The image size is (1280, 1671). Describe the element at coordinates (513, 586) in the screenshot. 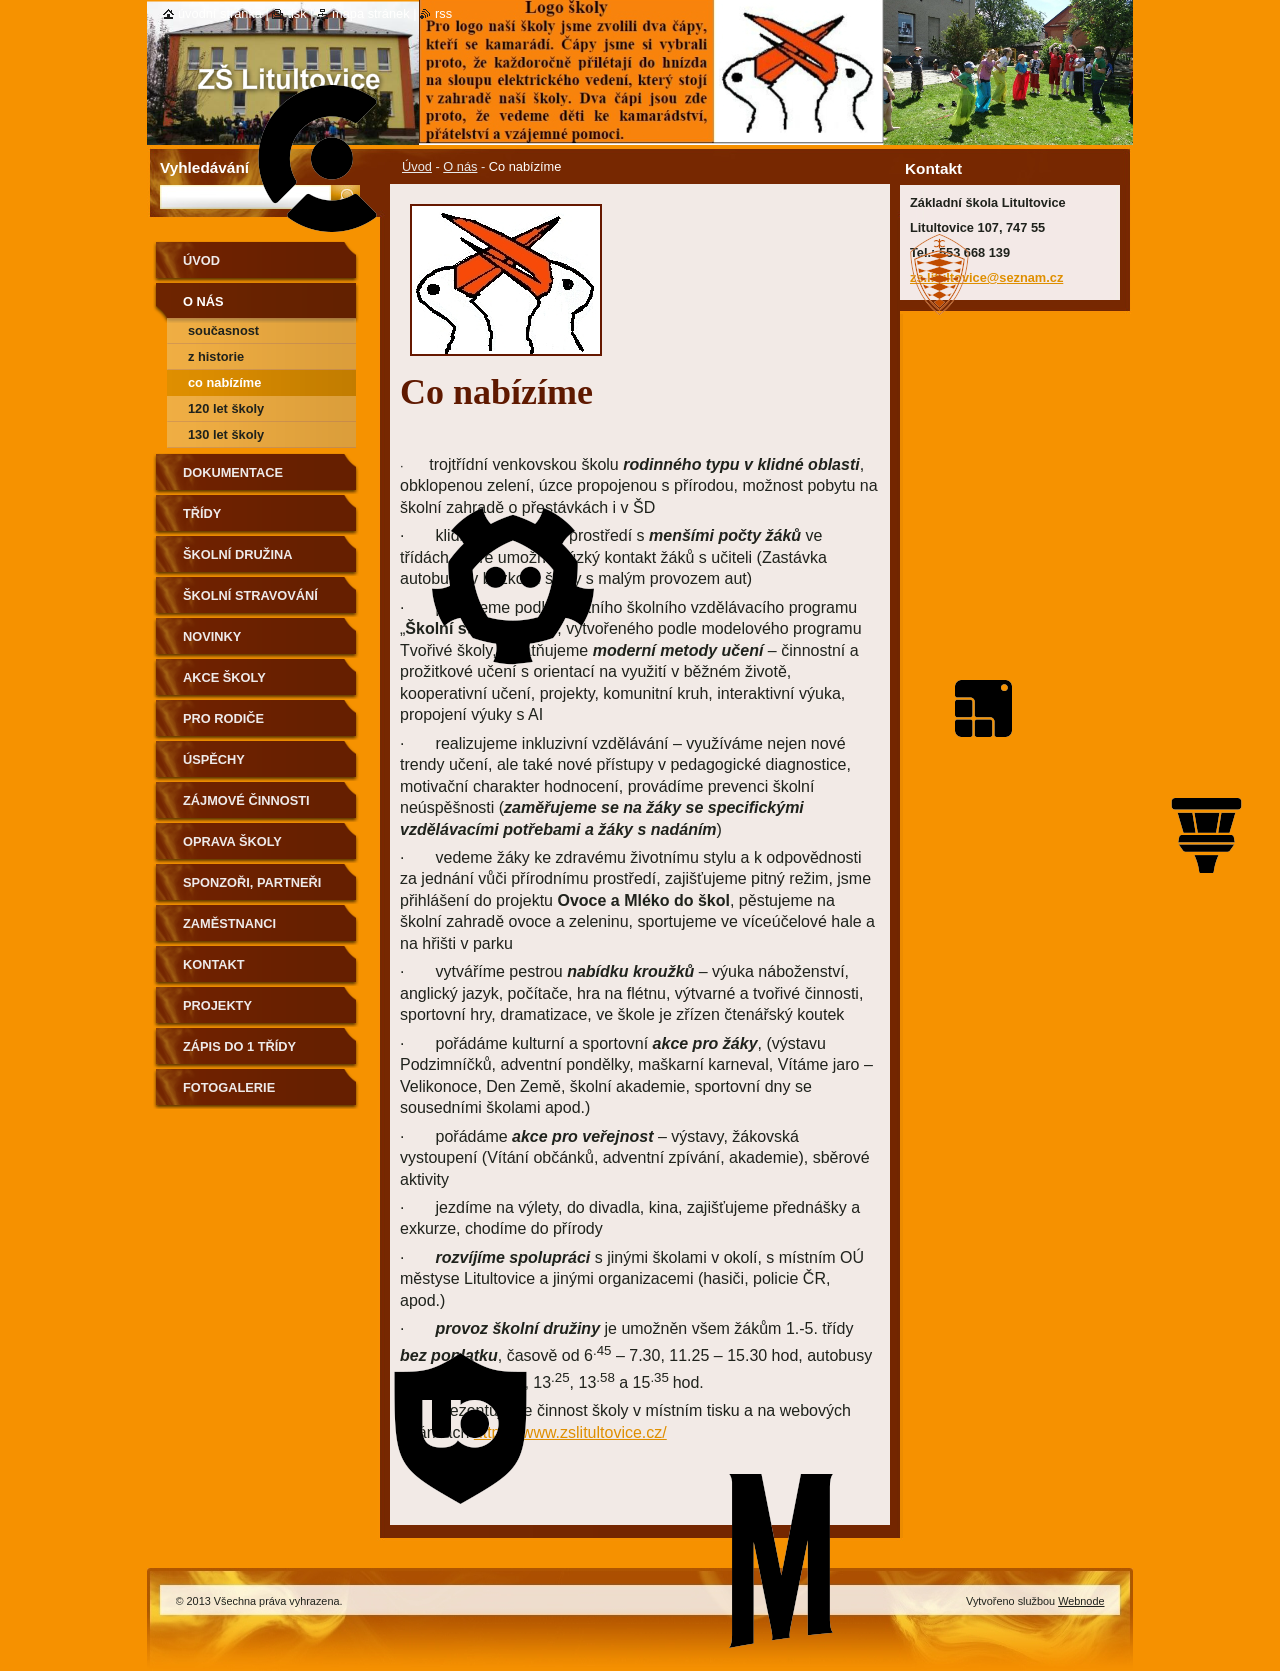

I see `etcd distributed key-value store logo` at that location.